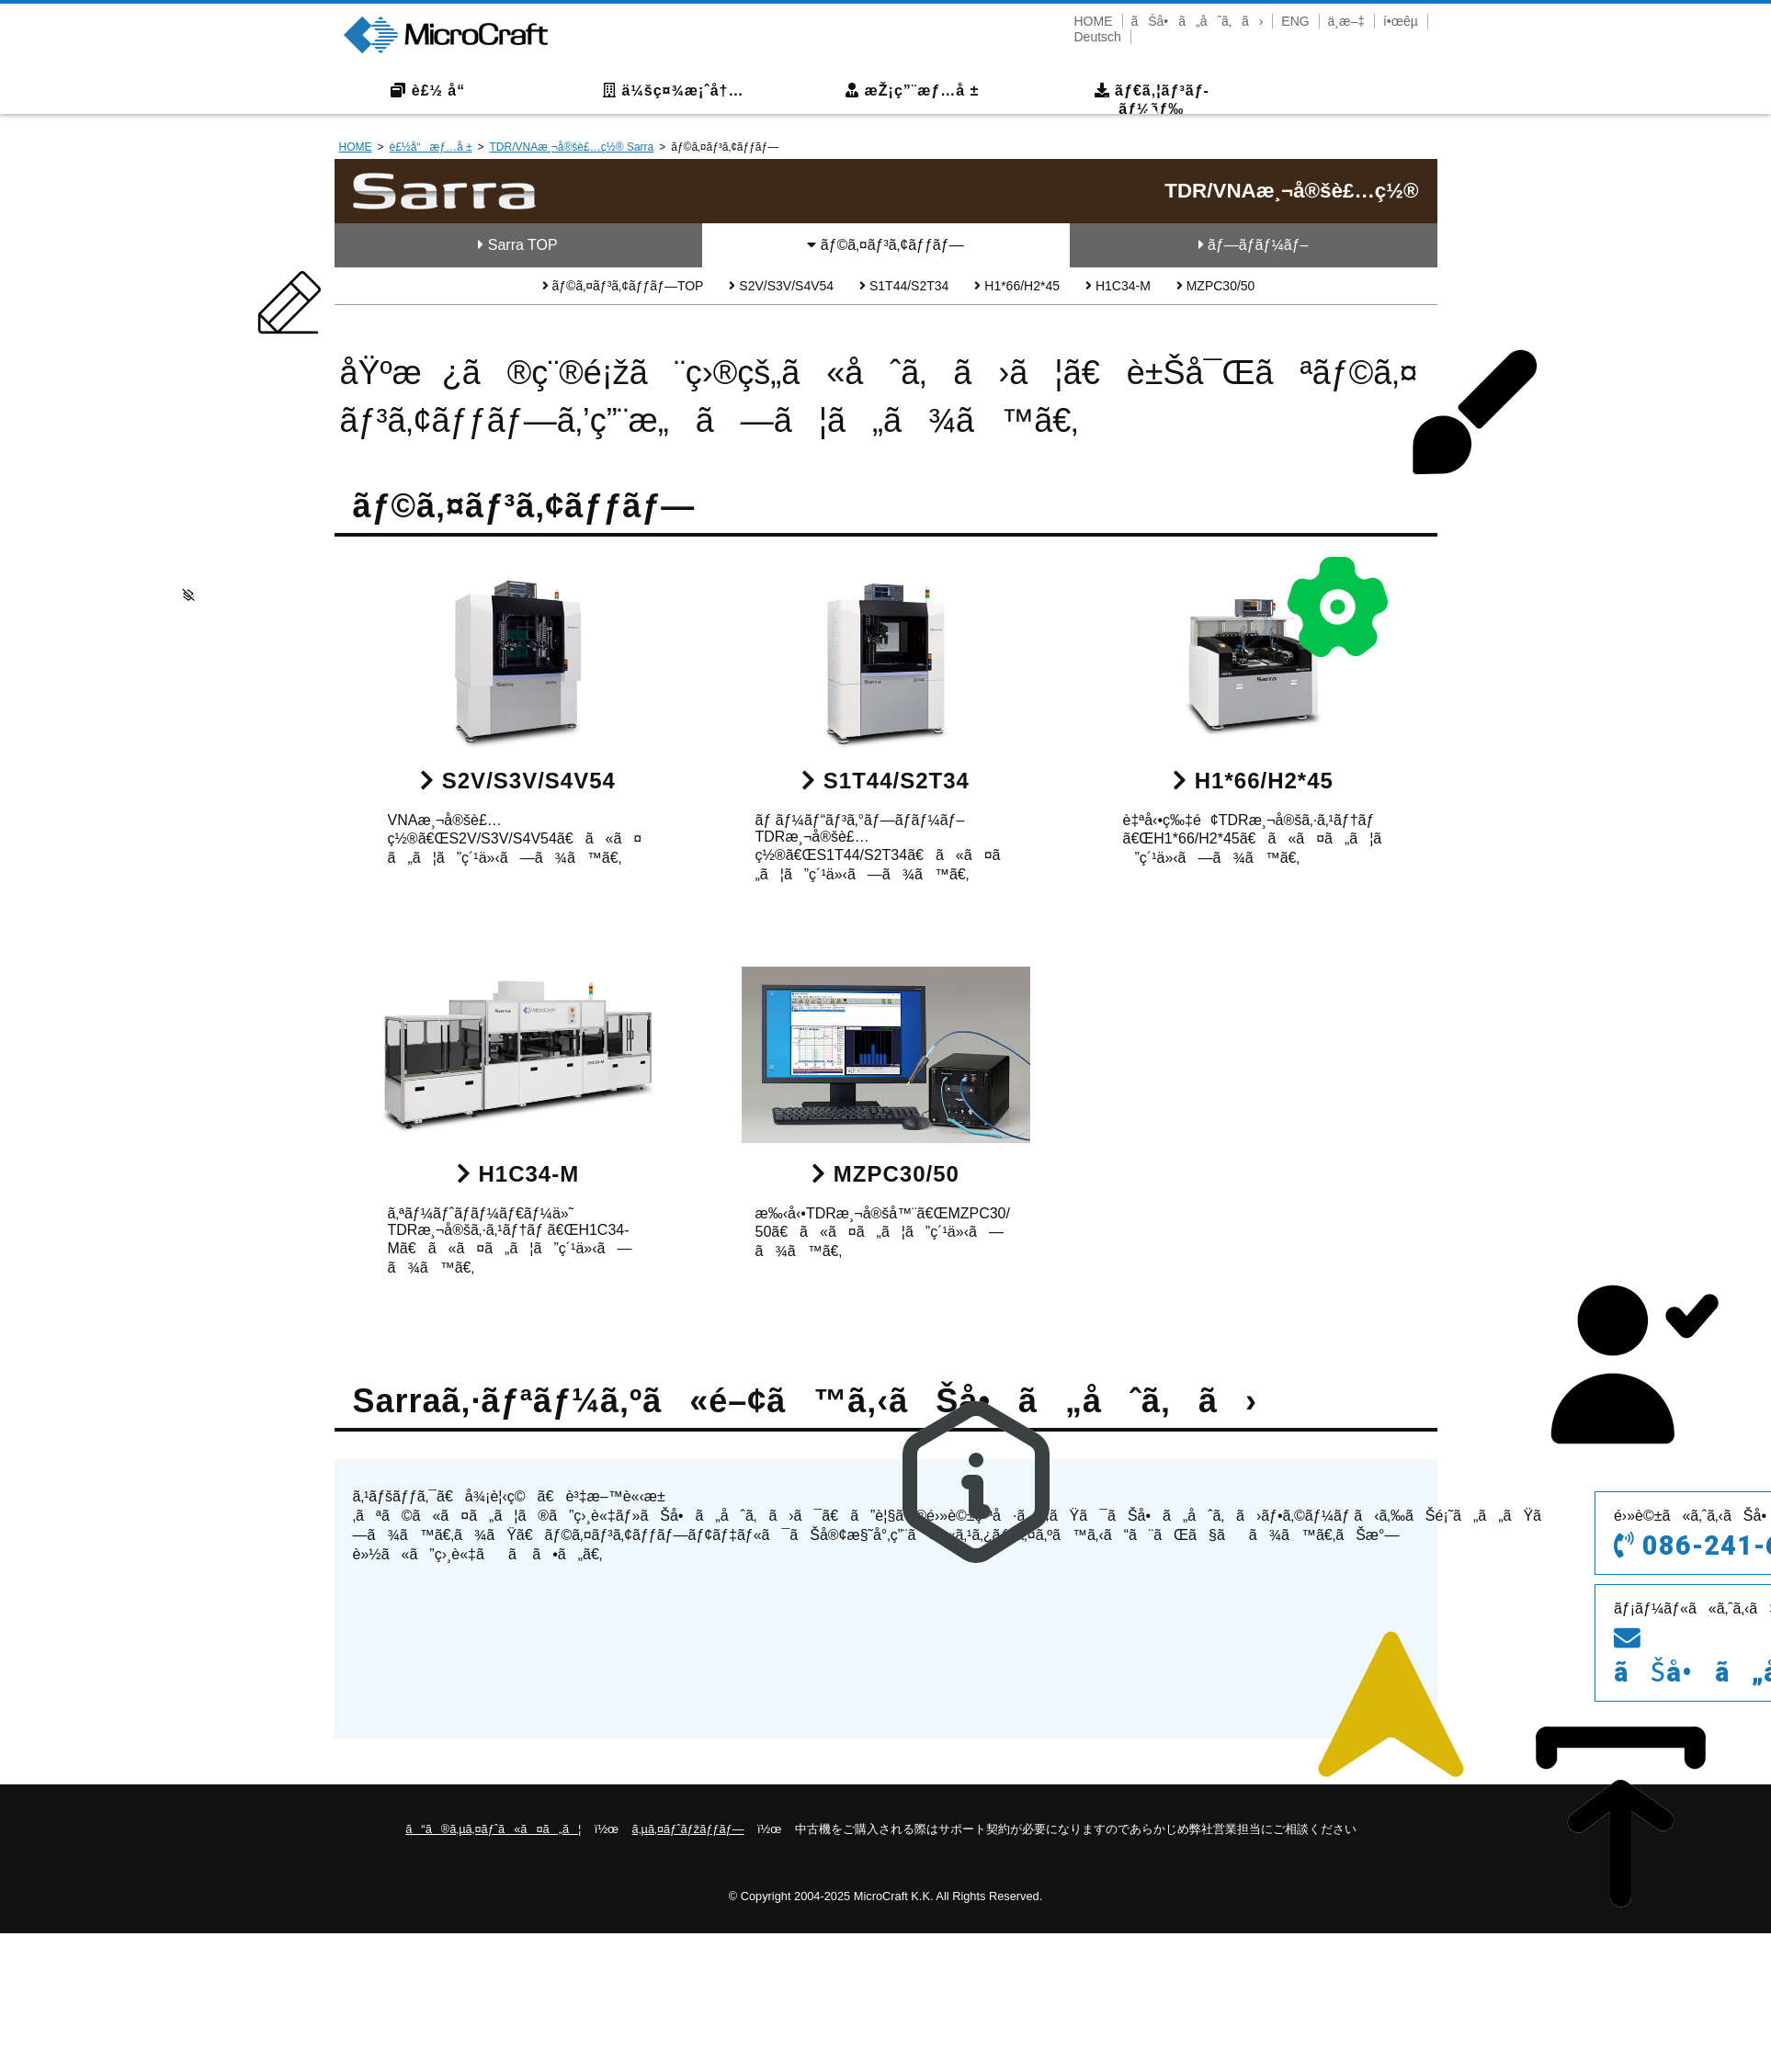 The width and height of the screenshot is (1771, 2072). I want to click on access brush or painting tools, so click(1474, 412).